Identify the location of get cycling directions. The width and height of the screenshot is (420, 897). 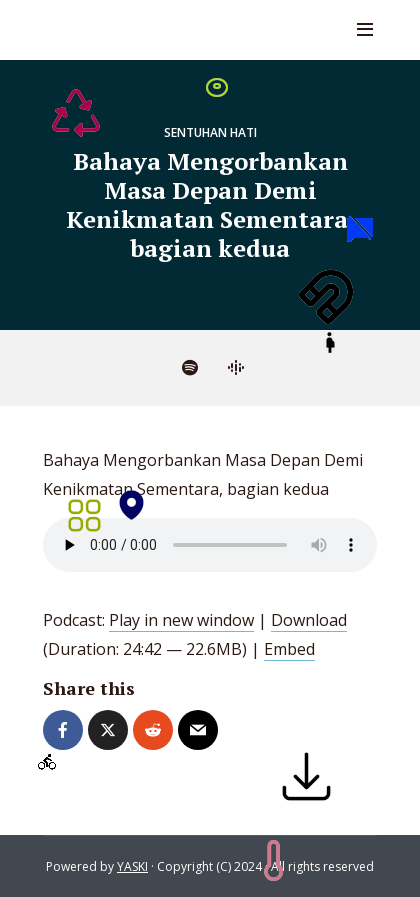
(47, 762).